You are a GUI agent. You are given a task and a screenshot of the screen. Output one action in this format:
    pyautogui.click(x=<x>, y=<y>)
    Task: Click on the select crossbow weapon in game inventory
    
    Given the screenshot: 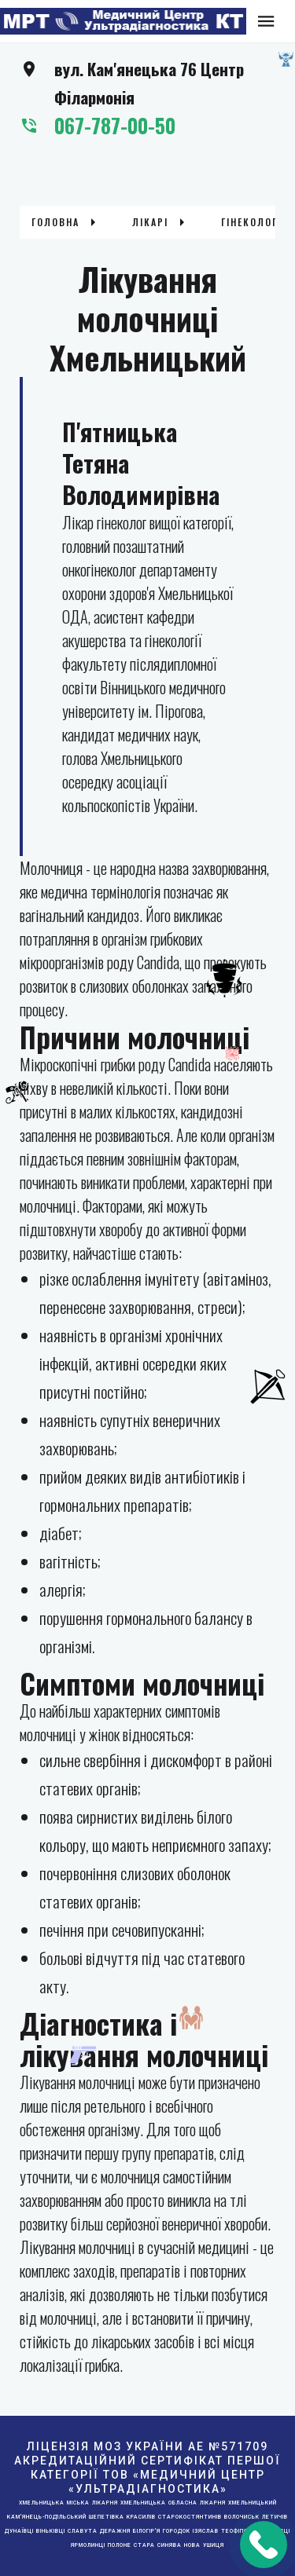 What is the action you would take?
    pyautogui.click(x=267, y=1387)
    